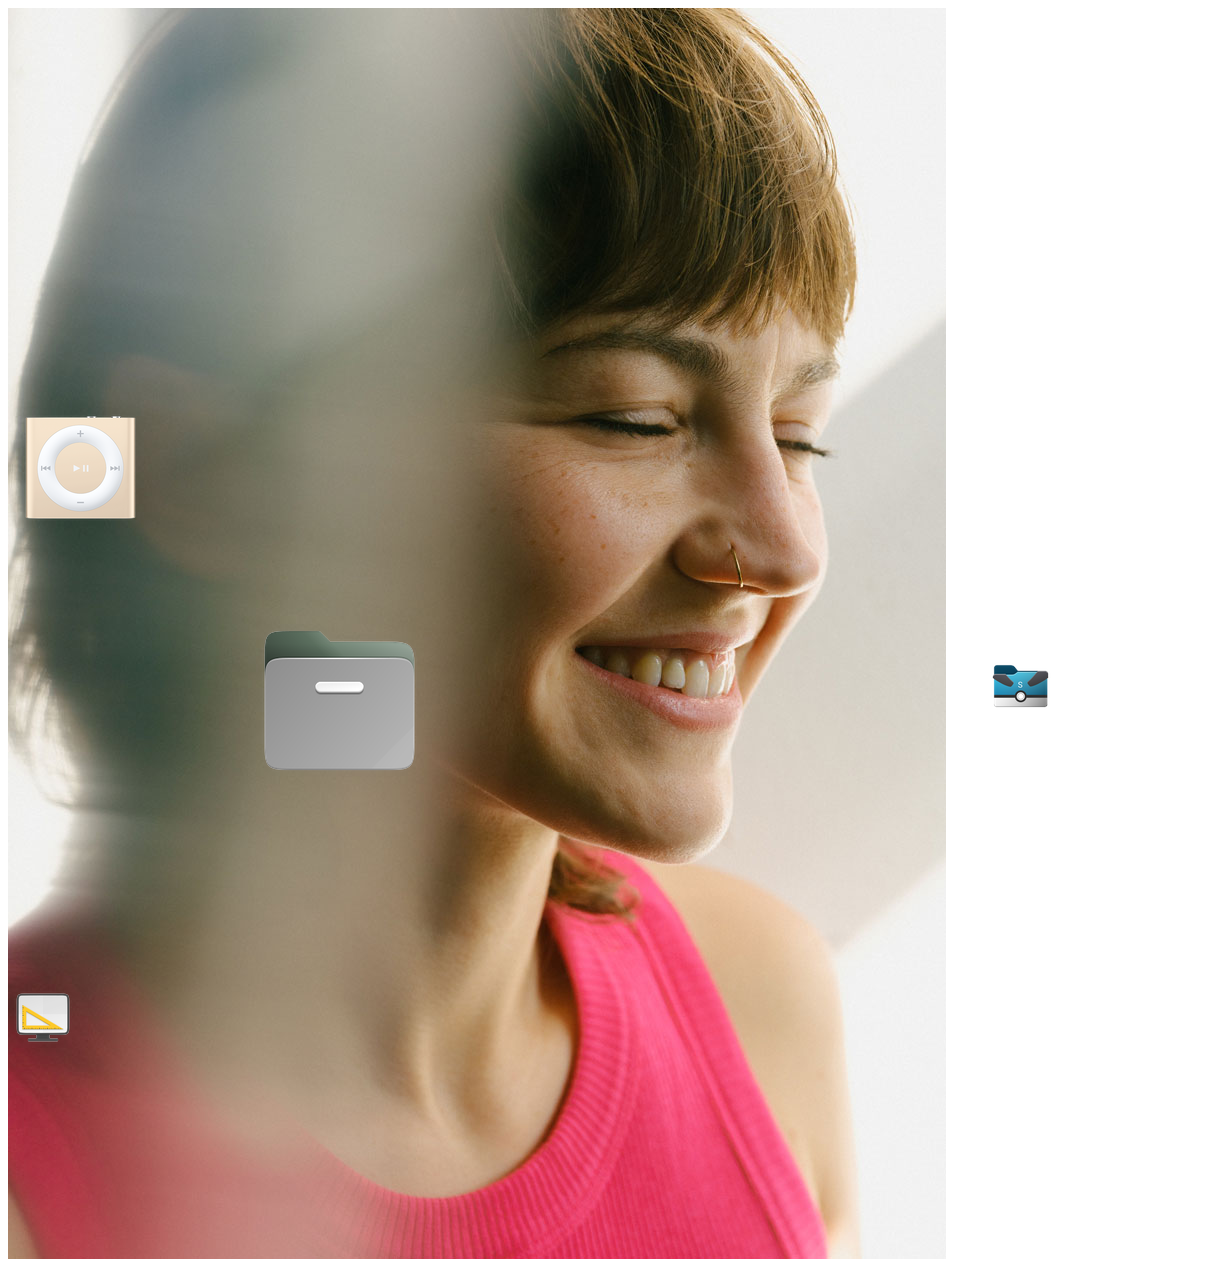 The height and width of the screenshot is (1267, 1218). What do you see at coordinates (80, 467) in the screenshot?
I see `iPod shuffle device in gold color` at bounding box center [80, 467].